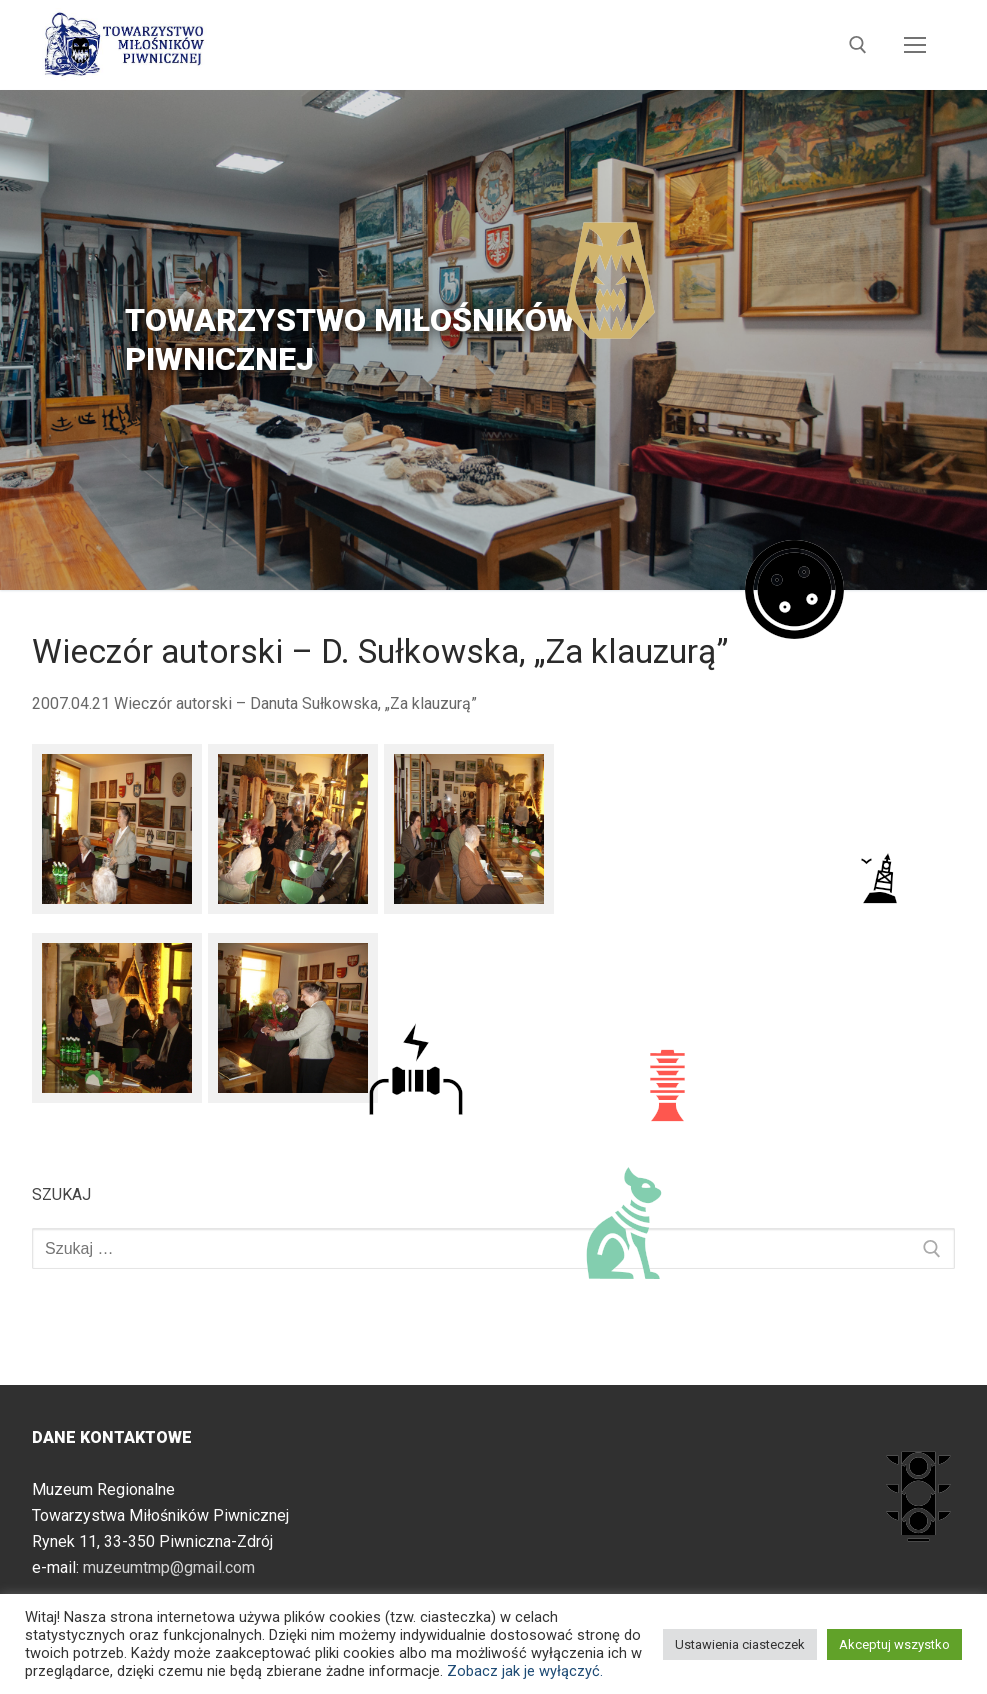 The width and height of the screenshot is (987, 1694). Describe the element at coordinates (612, 280) in the screenshot. I see `select swallow as your creature or avatar` at that location.